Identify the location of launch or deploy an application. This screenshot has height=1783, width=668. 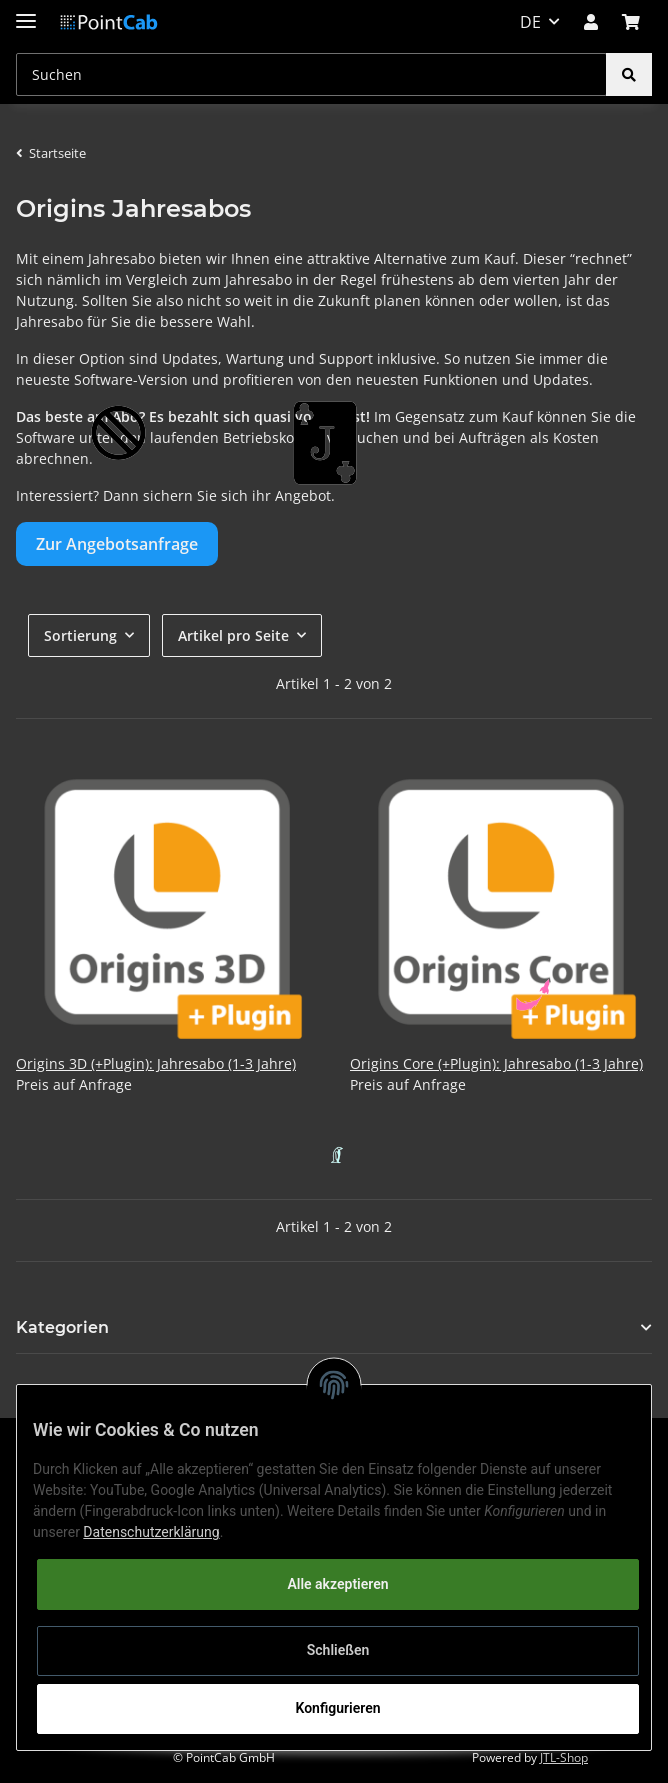
(533, 994).